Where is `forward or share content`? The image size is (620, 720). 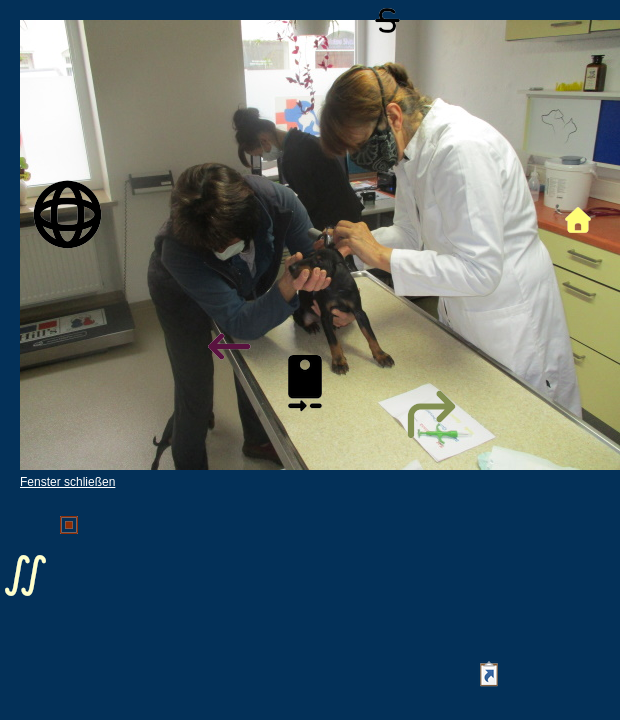 forward or share content is located at coordinates (430, 416).